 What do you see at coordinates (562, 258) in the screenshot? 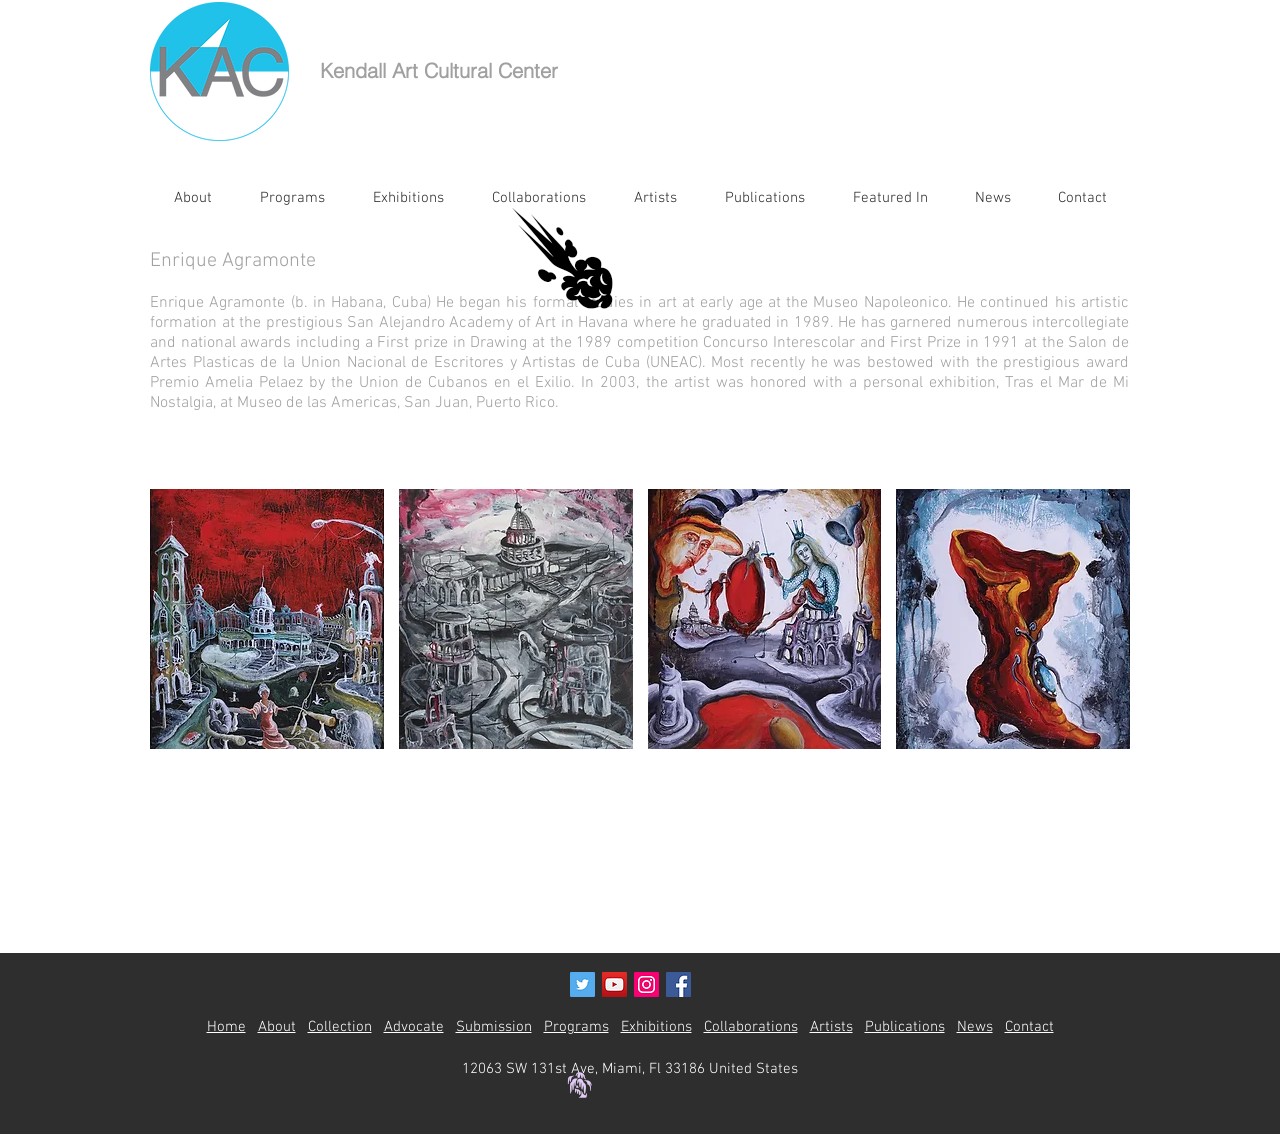
I see `activate steam or vapor ability` at bounding box center [562, 258].